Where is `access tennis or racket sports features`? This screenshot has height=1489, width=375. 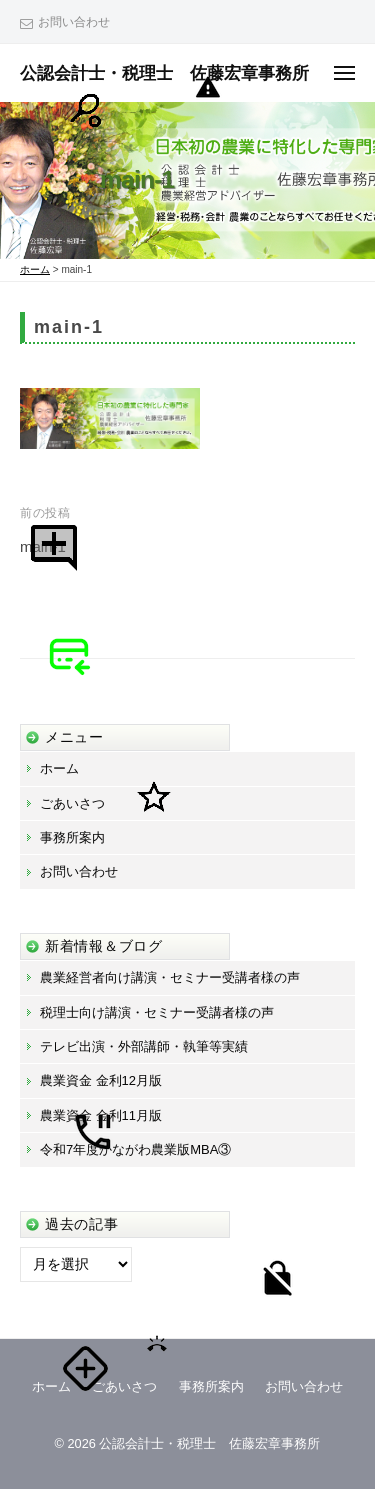 access tennis or racket sports features is located at coordinates (85, 110).